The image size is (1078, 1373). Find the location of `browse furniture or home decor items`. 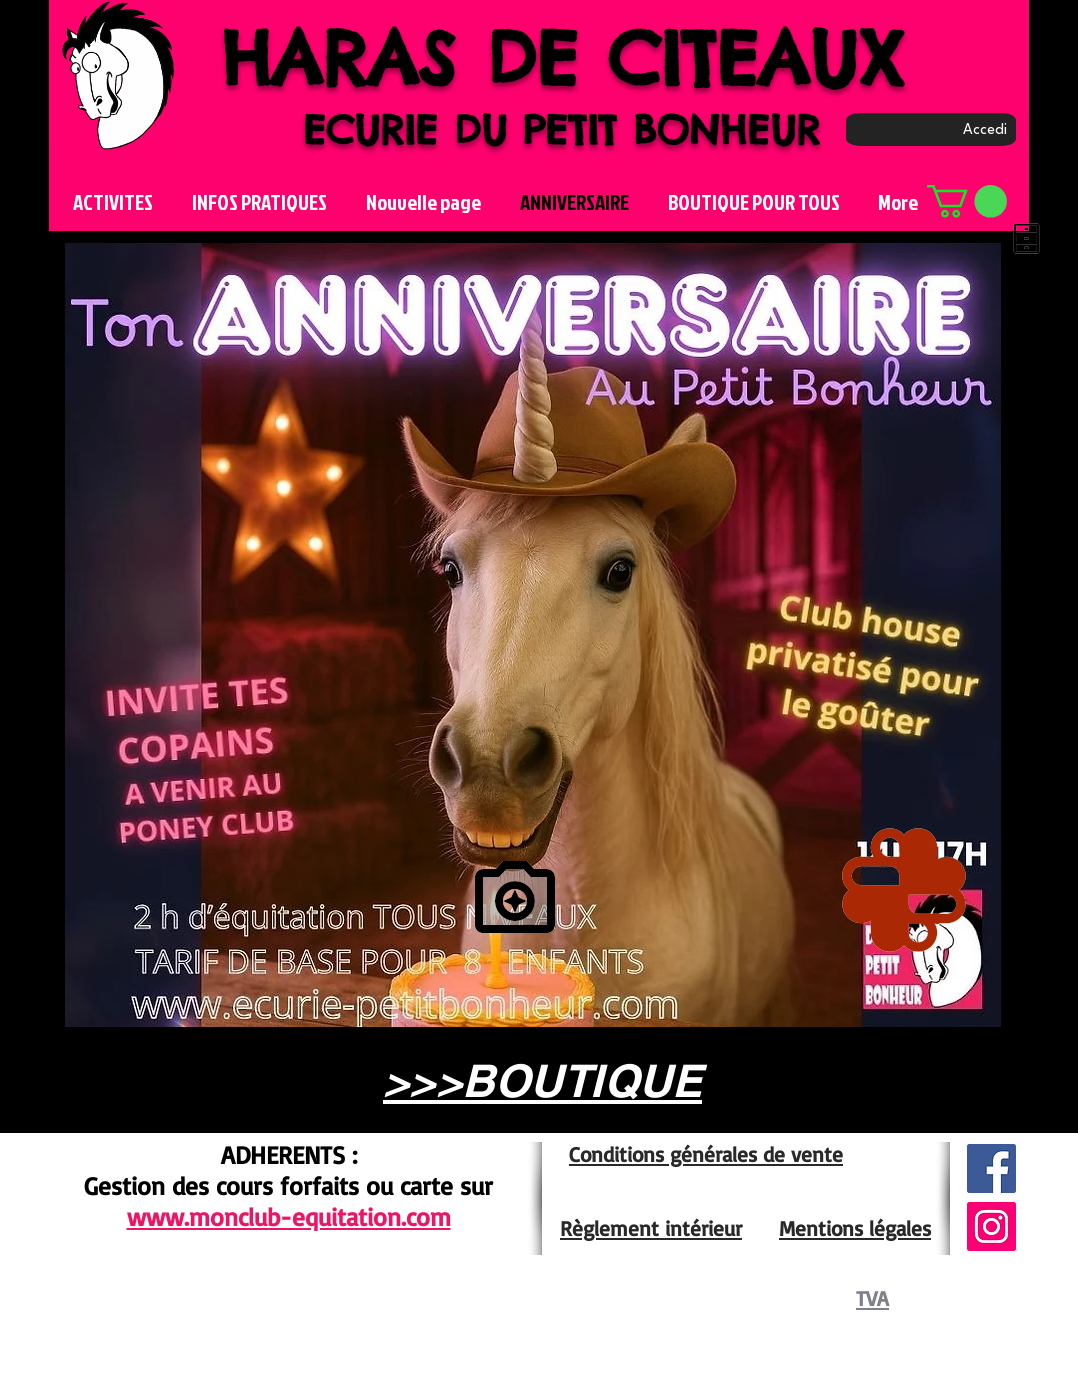

browse furniture or home decor items is located at coordinates (1026, 238).